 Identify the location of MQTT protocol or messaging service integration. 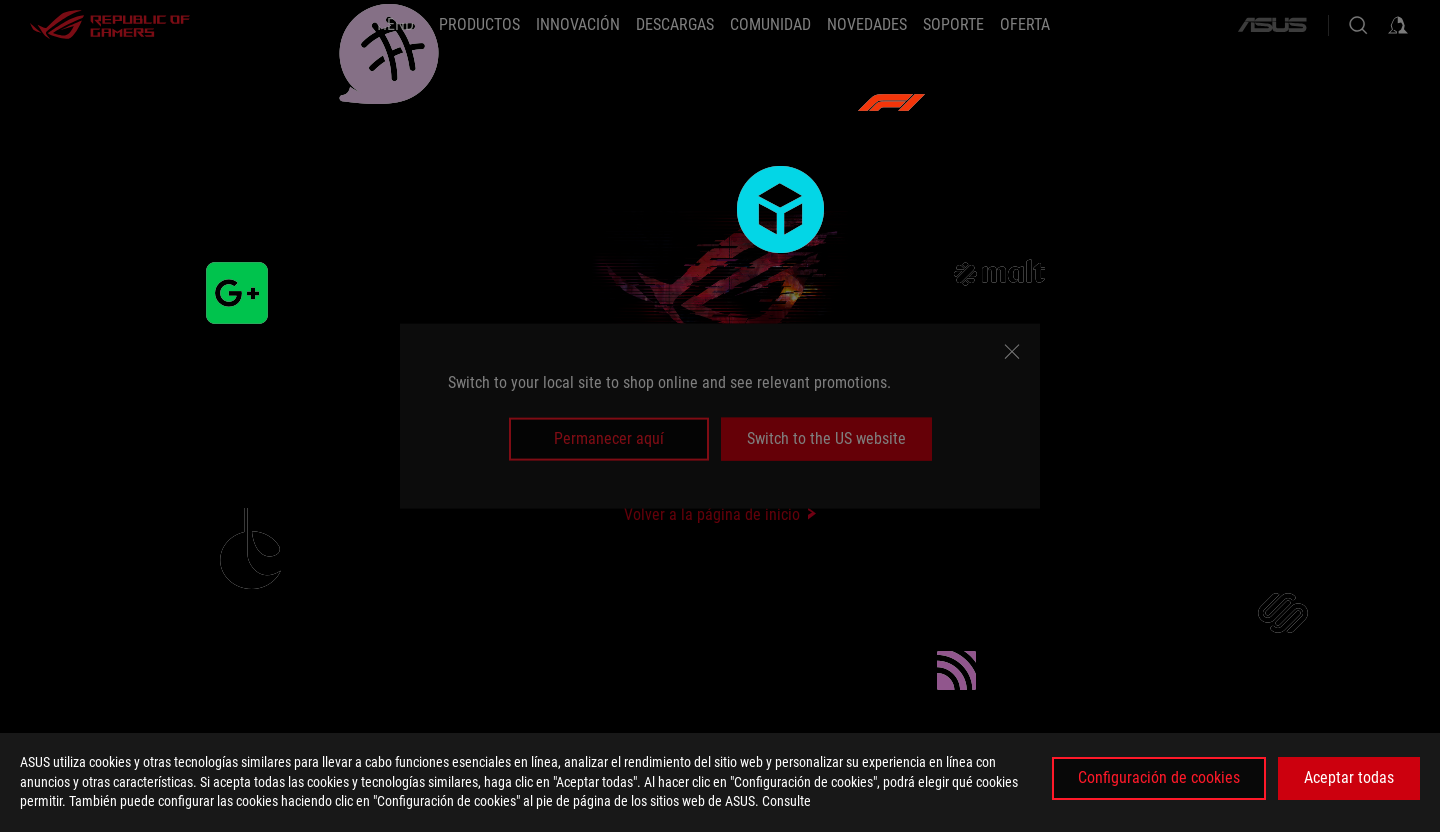
(956, 670).